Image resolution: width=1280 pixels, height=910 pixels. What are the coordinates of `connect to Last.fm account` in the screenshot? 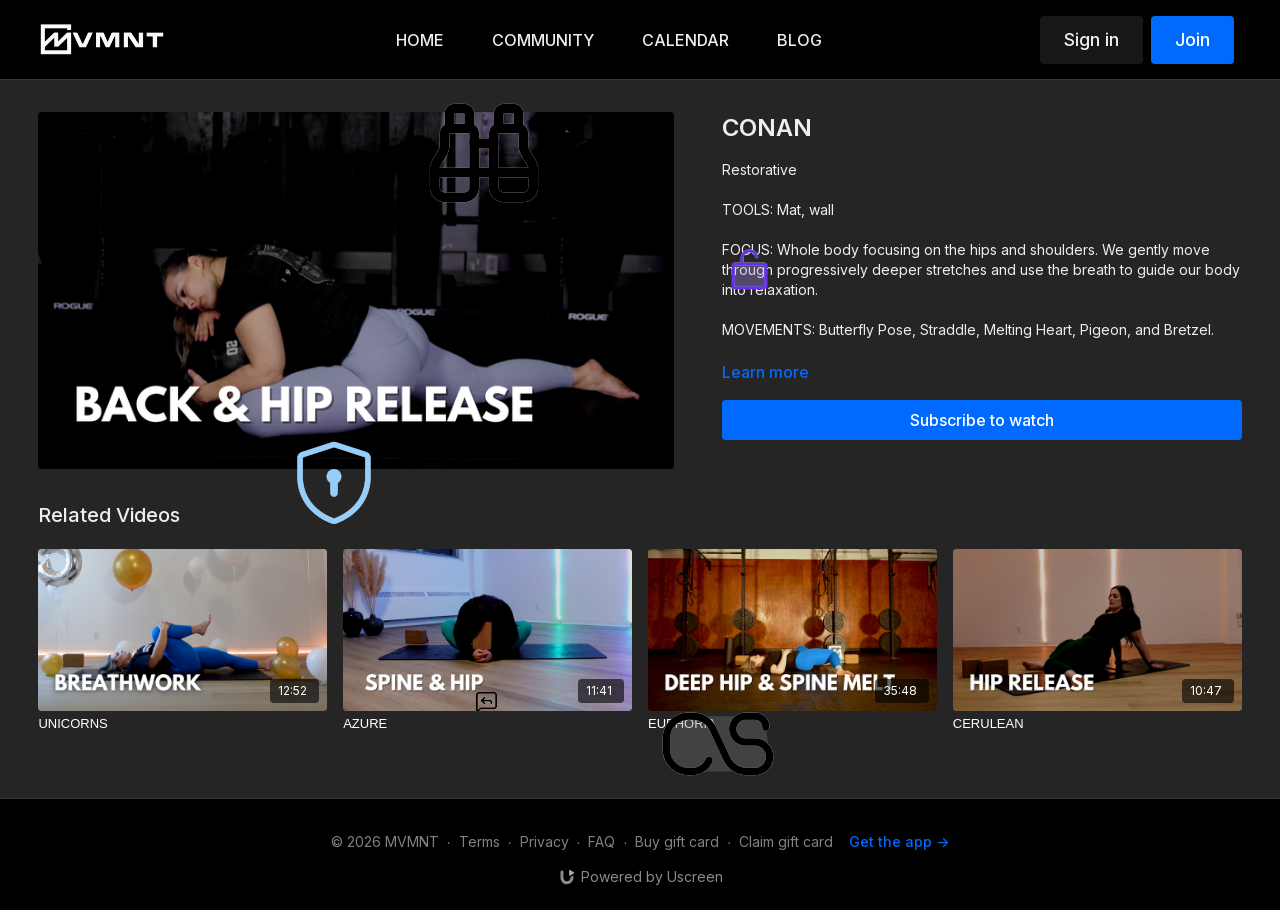 It's located at (718, 742).